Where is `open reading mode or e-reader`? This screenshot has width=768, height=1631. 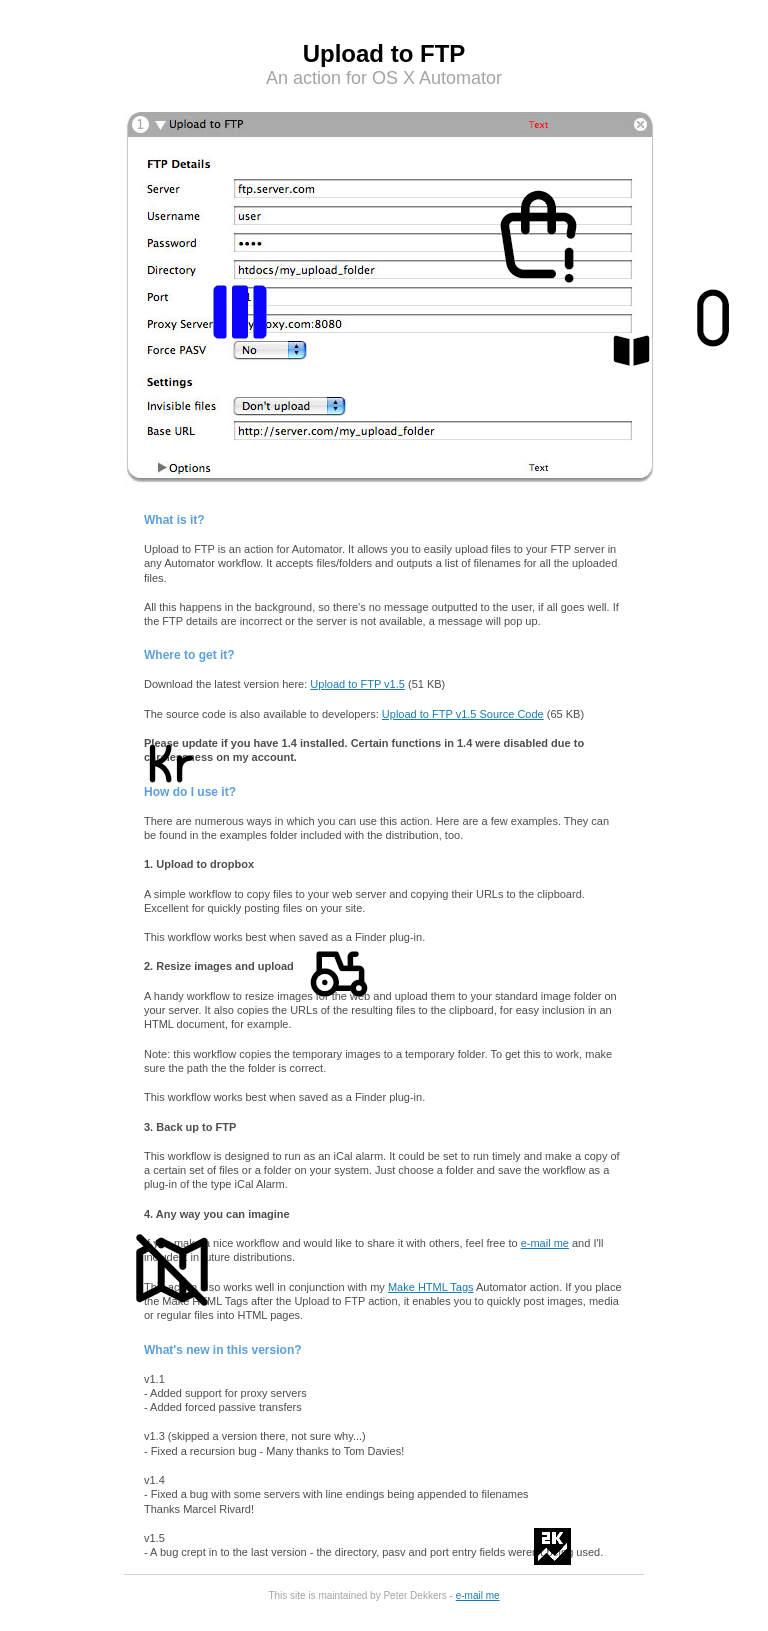 open reading mode or e-reader is located at coordinates (631, 350).